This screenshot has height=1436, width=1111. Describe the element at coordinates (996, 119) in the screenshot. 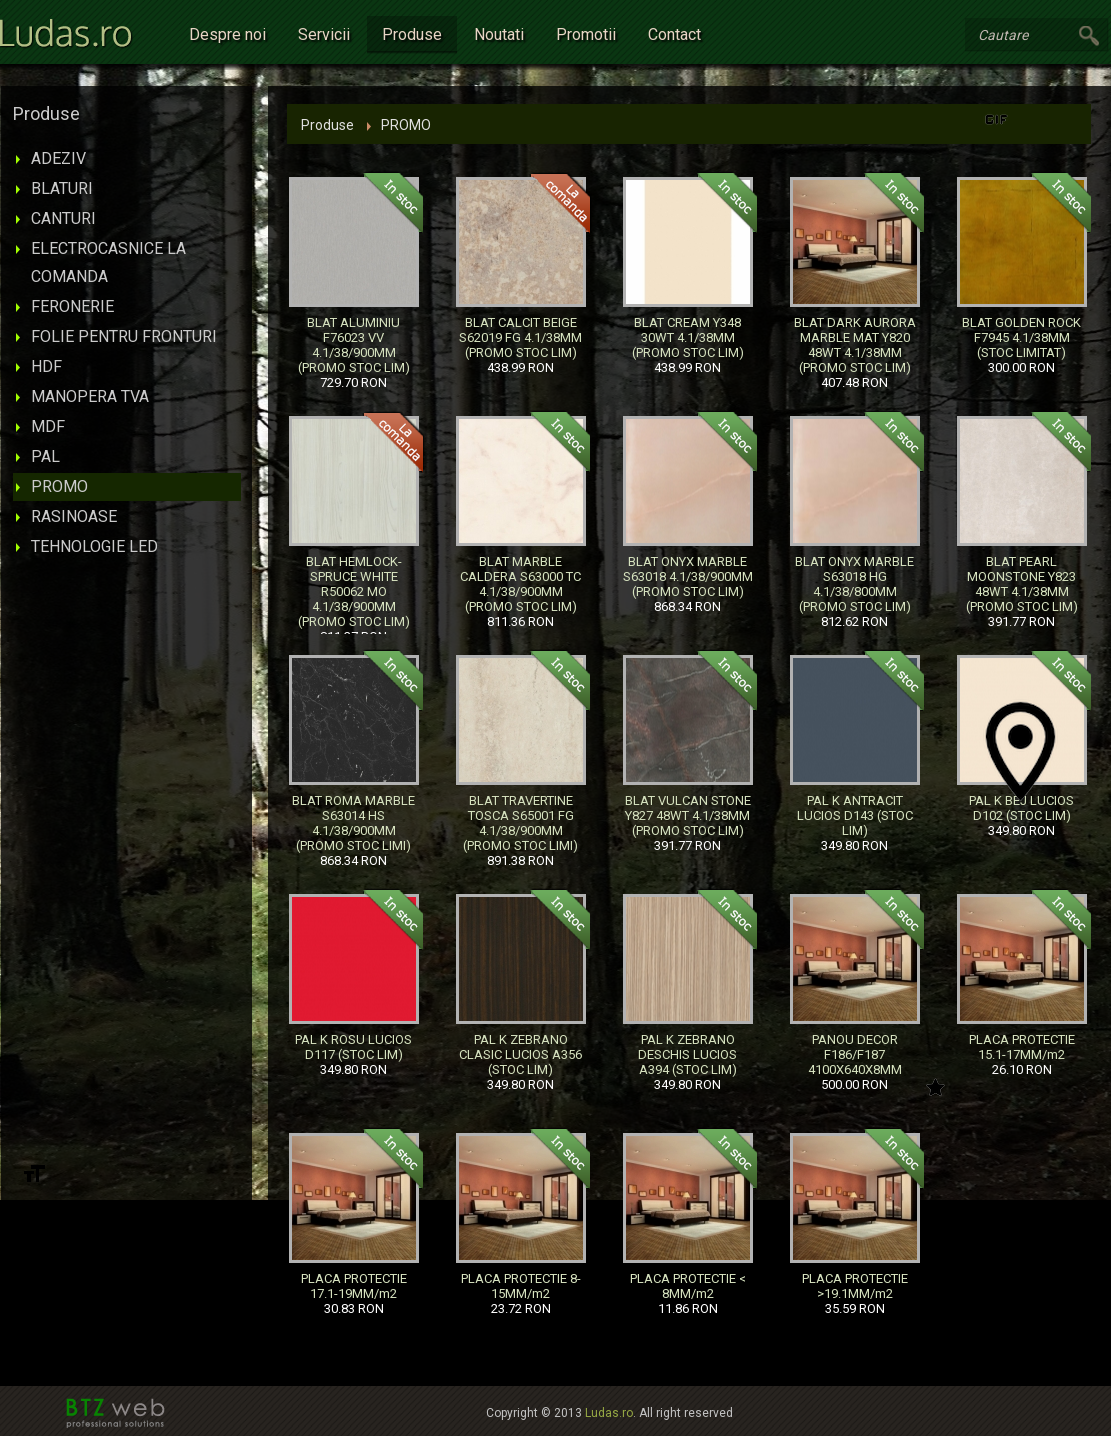

I see `insert a gif into your message` at that location.